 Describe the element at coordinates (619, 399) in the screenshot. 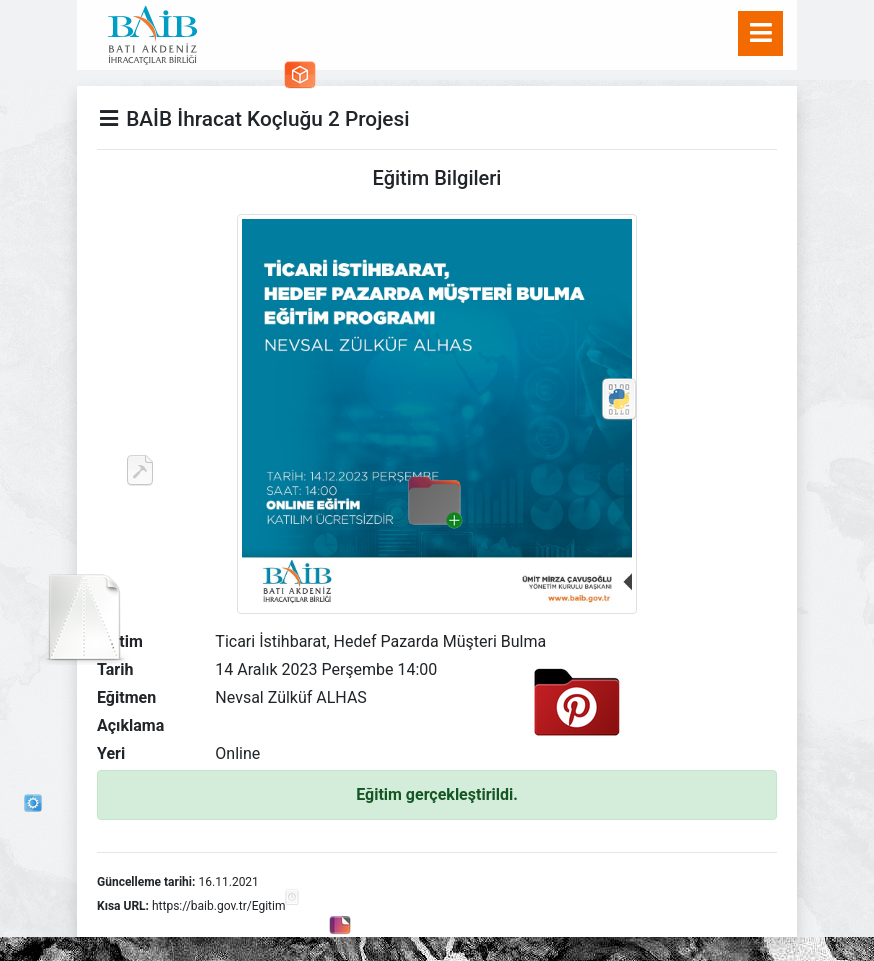

I see `python bytecode file (.pyc)` at that location.